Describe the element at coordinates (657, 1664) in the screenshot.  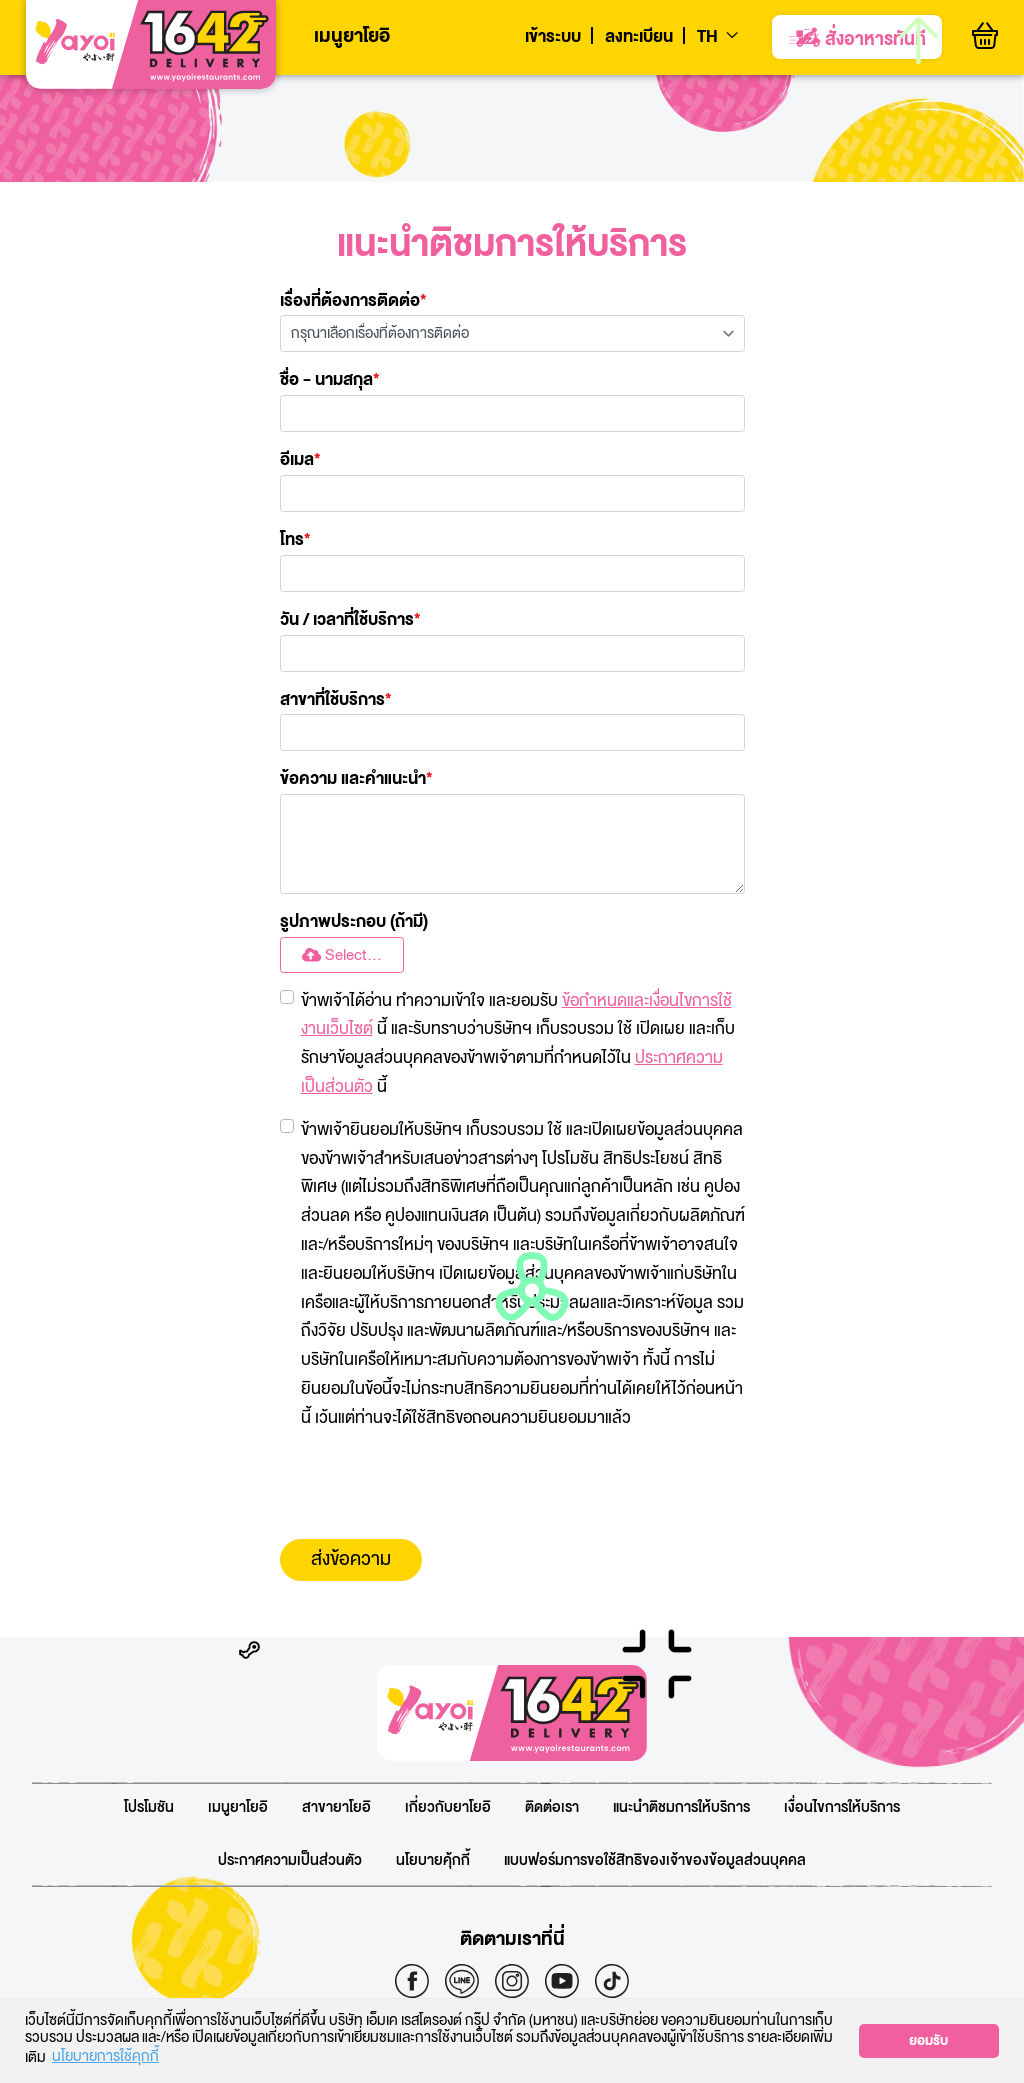
I see `exit fullscreen mode` at that location.